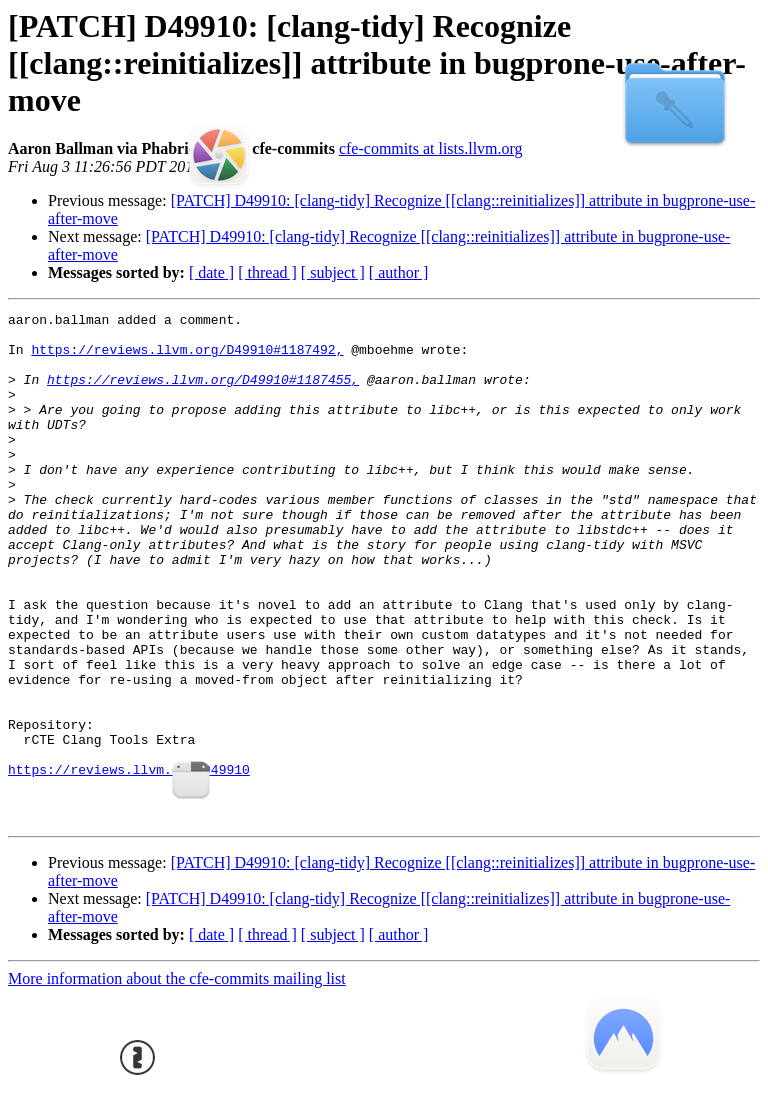 The image size is (768, 1098). Describe the element at coordinates (623, 1032) in the screenshot. I see `open nordvpn application` at that location.